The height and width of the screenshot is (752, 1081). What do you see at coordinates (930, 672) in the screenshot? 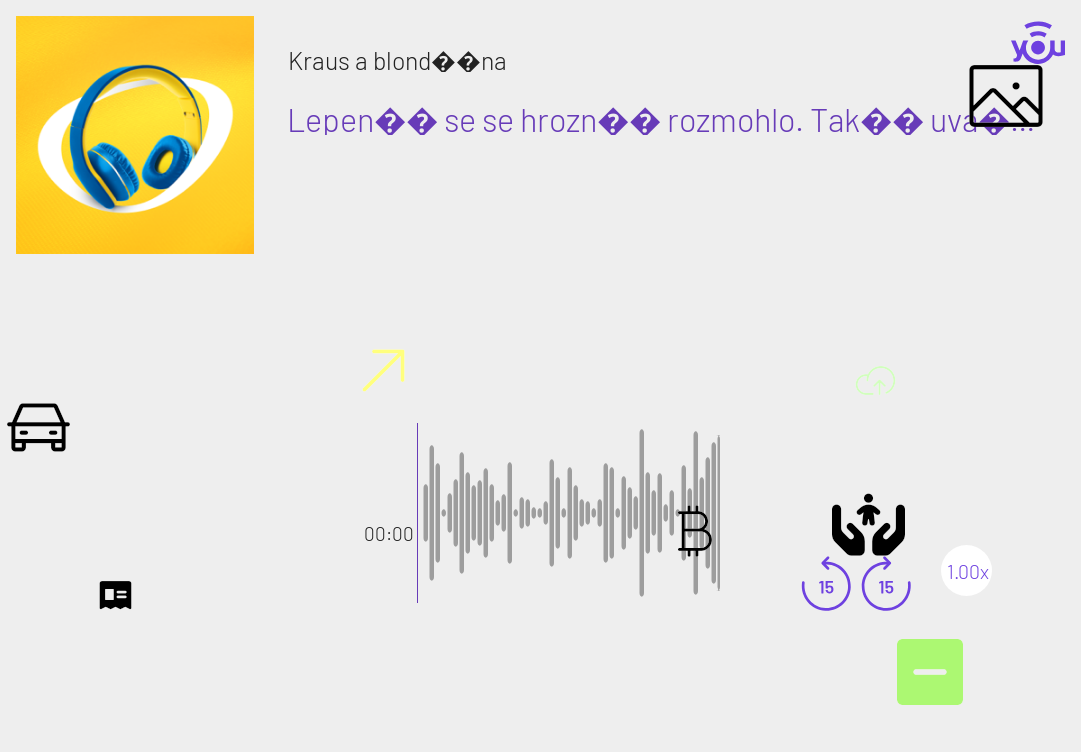
I see `collapse or minimize a section` at bounding box center [930, 672].